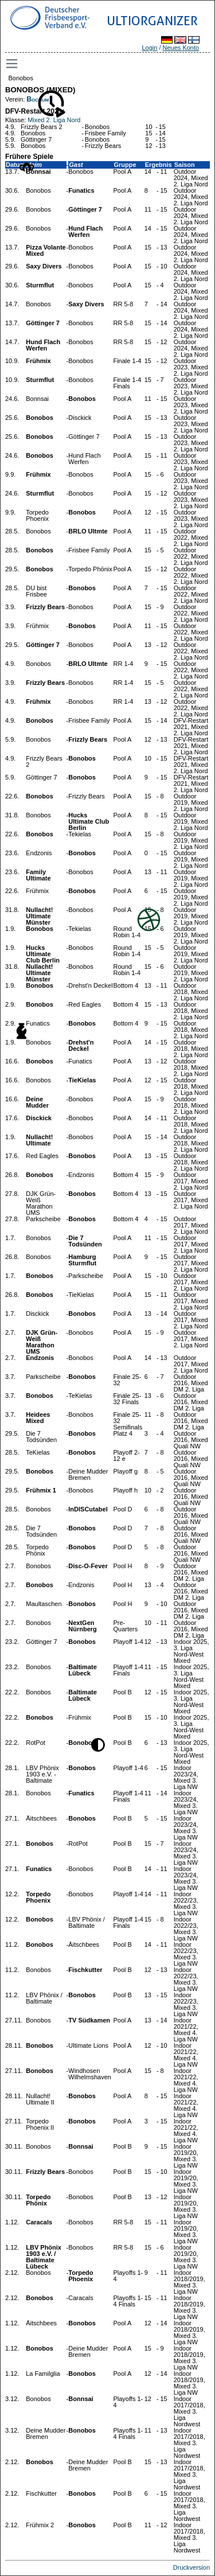 This screenshot has height=2576, width=215. What do you see at coordinates (51, 103) in the screenshot?
I see `start a timer or scheduled task` at bounding box center [51, 103].